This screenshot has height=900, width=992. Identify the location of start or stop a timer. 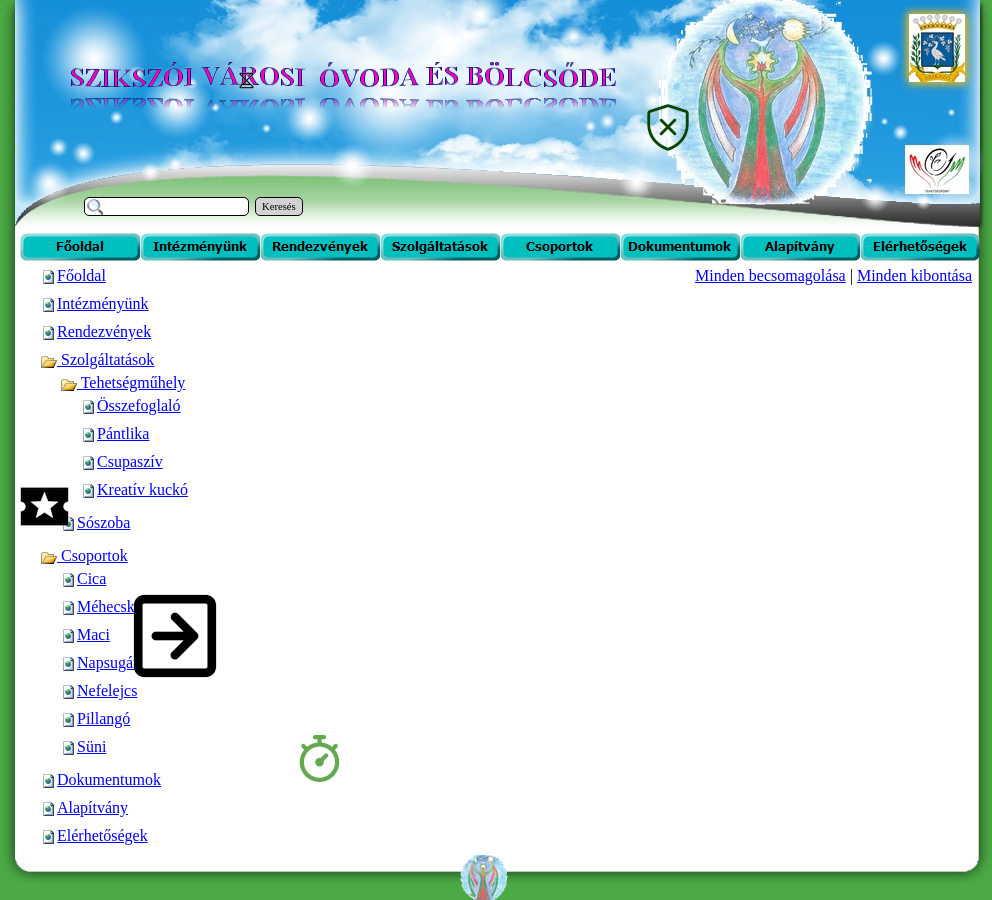
(319, 758).